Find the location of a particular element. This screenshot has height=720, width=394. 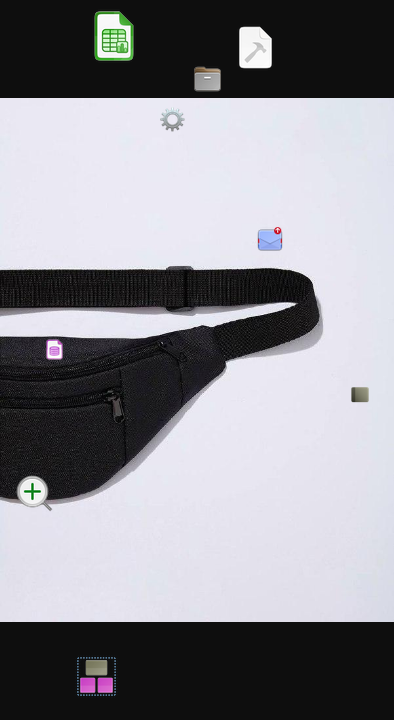

send an email message is located at coordinates (270, 240).